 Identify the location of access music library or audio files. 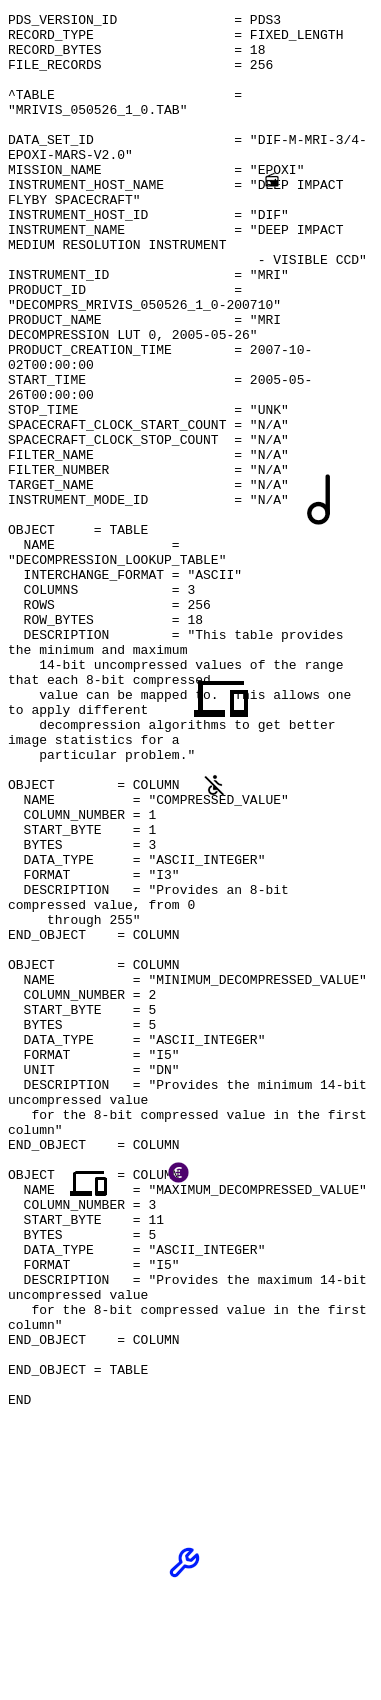
(318, 499).